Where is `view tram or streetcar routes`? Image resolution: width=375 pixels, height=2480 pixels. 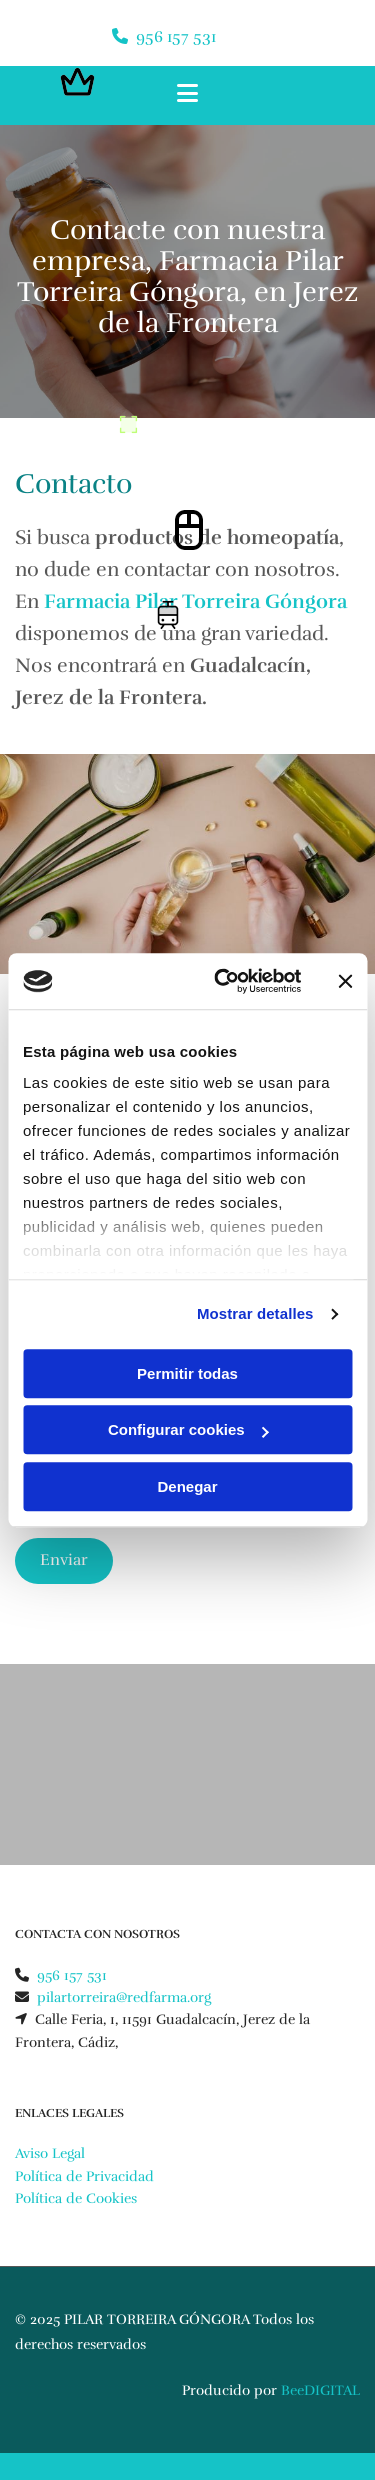 view tram or streetcar routes is located at coordinates (168, 615).